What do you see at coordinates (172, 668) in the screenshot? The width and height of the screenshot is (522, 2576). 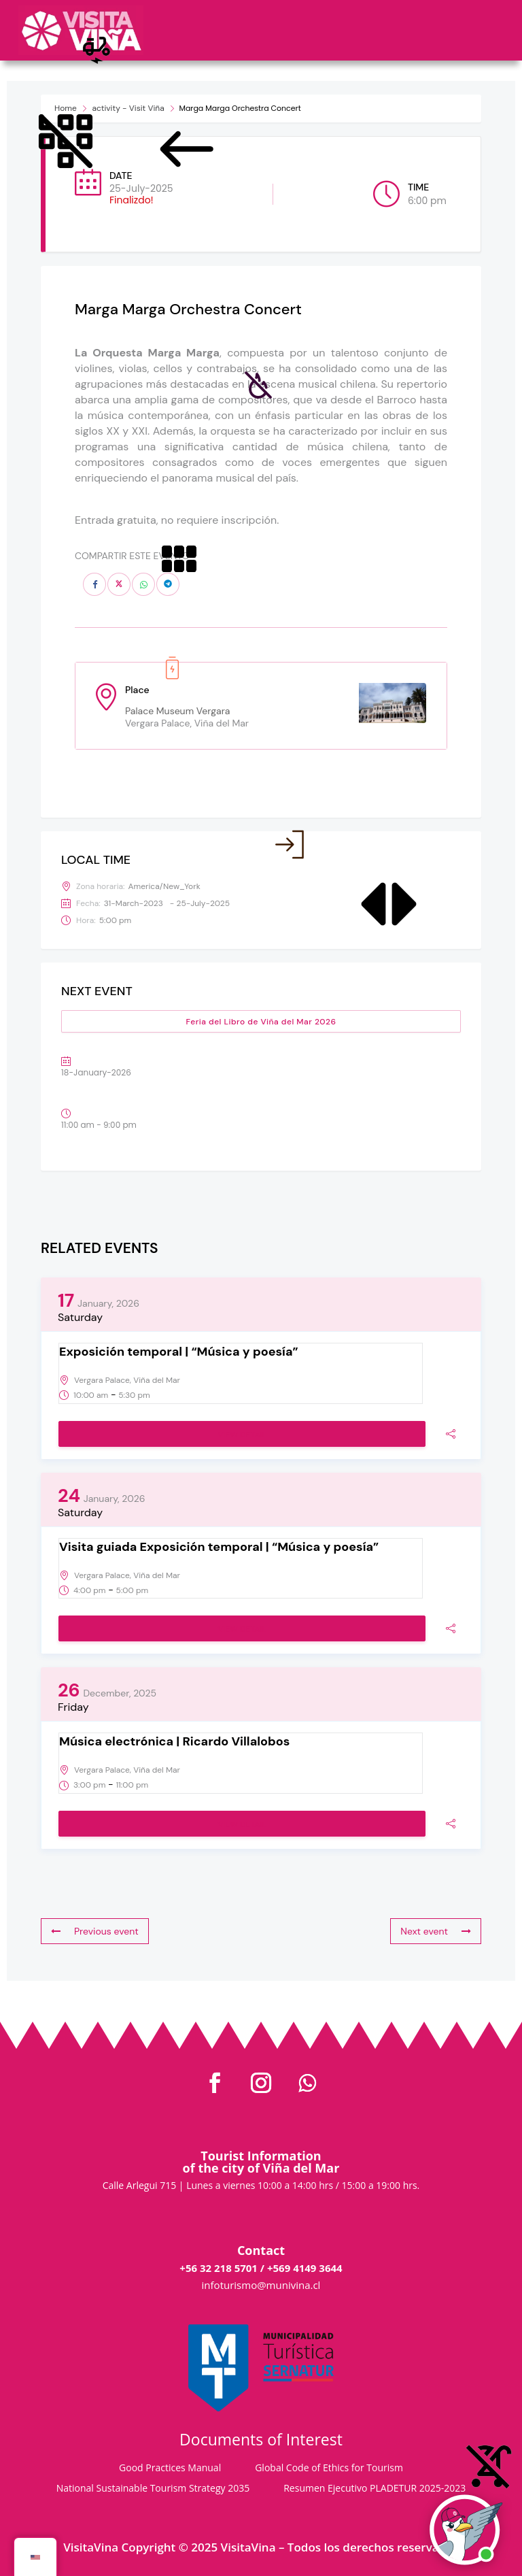 I see `indicates device is currently charging` at bounding box center [172, 668].